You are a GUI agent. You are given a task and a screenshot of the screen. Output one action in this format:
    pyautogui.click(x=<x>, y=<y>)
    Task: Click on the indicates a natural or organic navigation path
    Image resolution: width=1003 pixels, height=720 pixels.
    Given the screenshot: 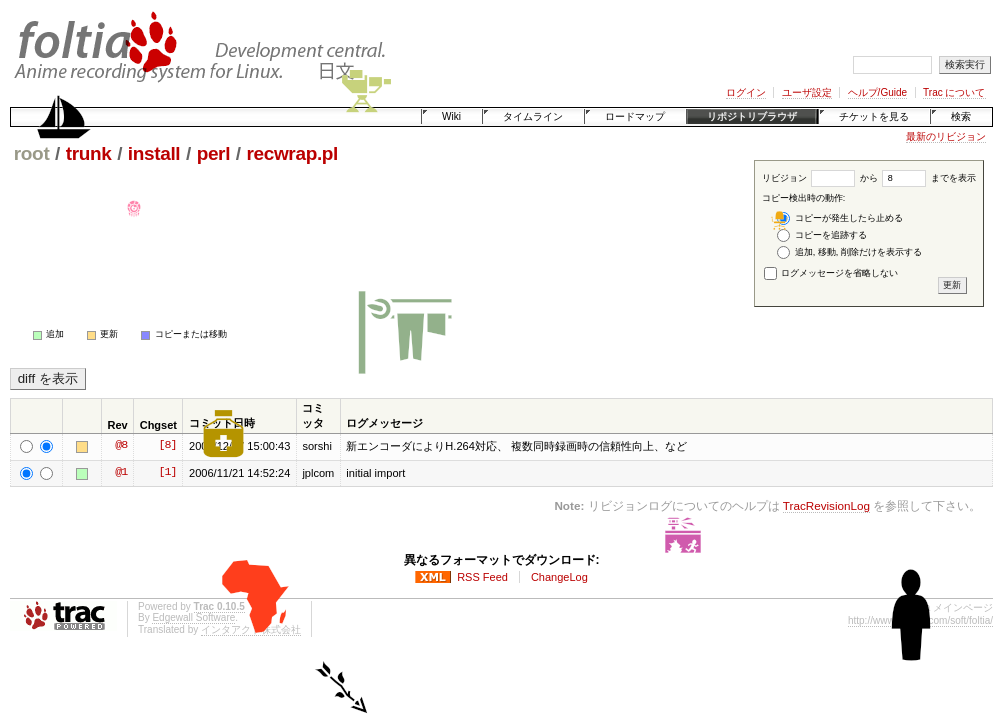 What is the action you would take?
    pyautogui.click(x=341, y=687)
    